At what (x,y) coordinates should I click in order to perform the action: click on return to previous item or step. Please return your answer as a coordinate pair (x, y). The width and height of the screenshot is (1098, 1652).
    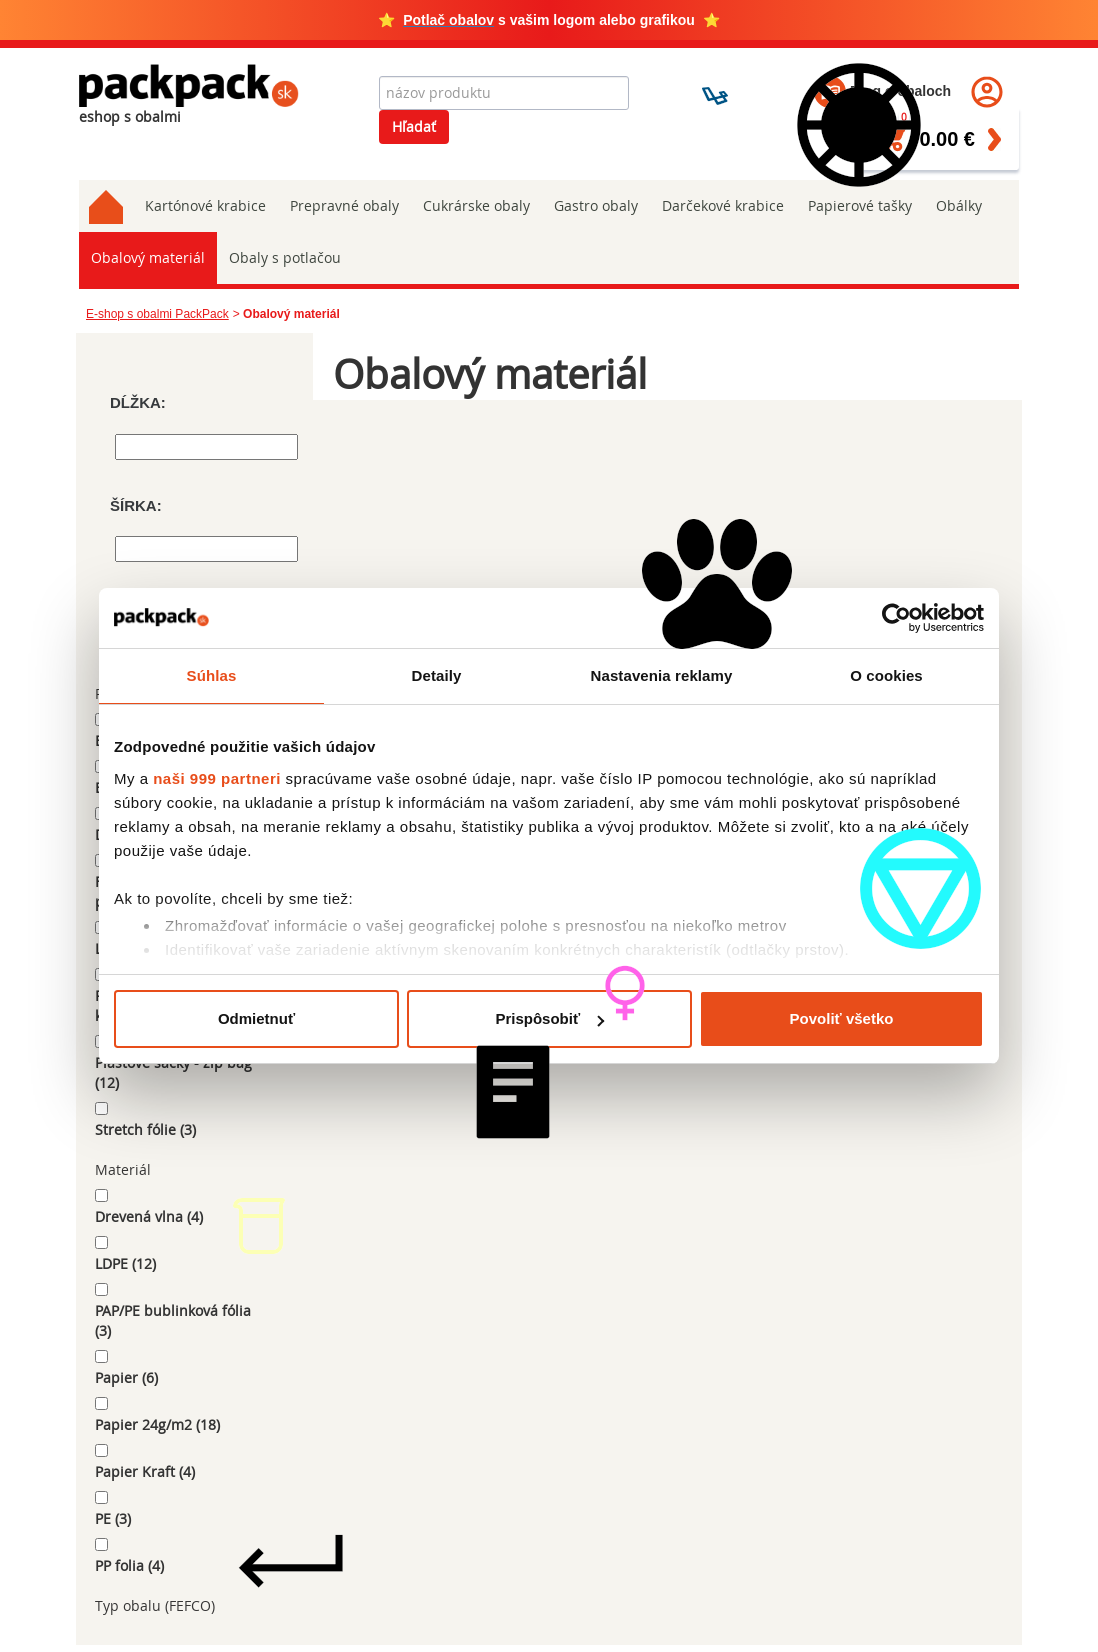
    Looking at the image, I should click on (291, 1560).